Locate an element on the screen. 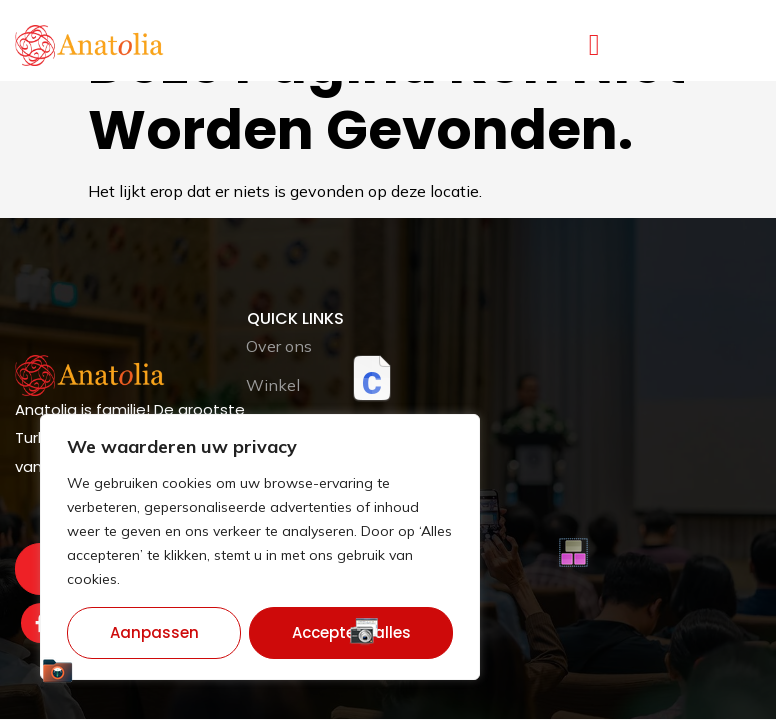  select all items in the current view is located at coordinates (573, 552).